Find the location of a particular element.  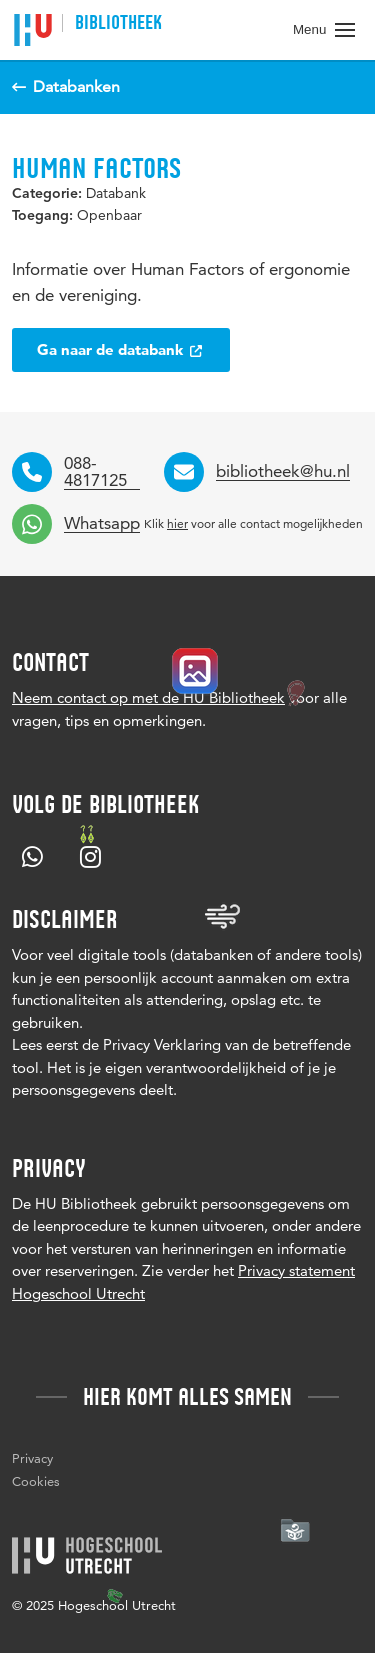

browse or shop for earrings is located at coordinates (87, 834).